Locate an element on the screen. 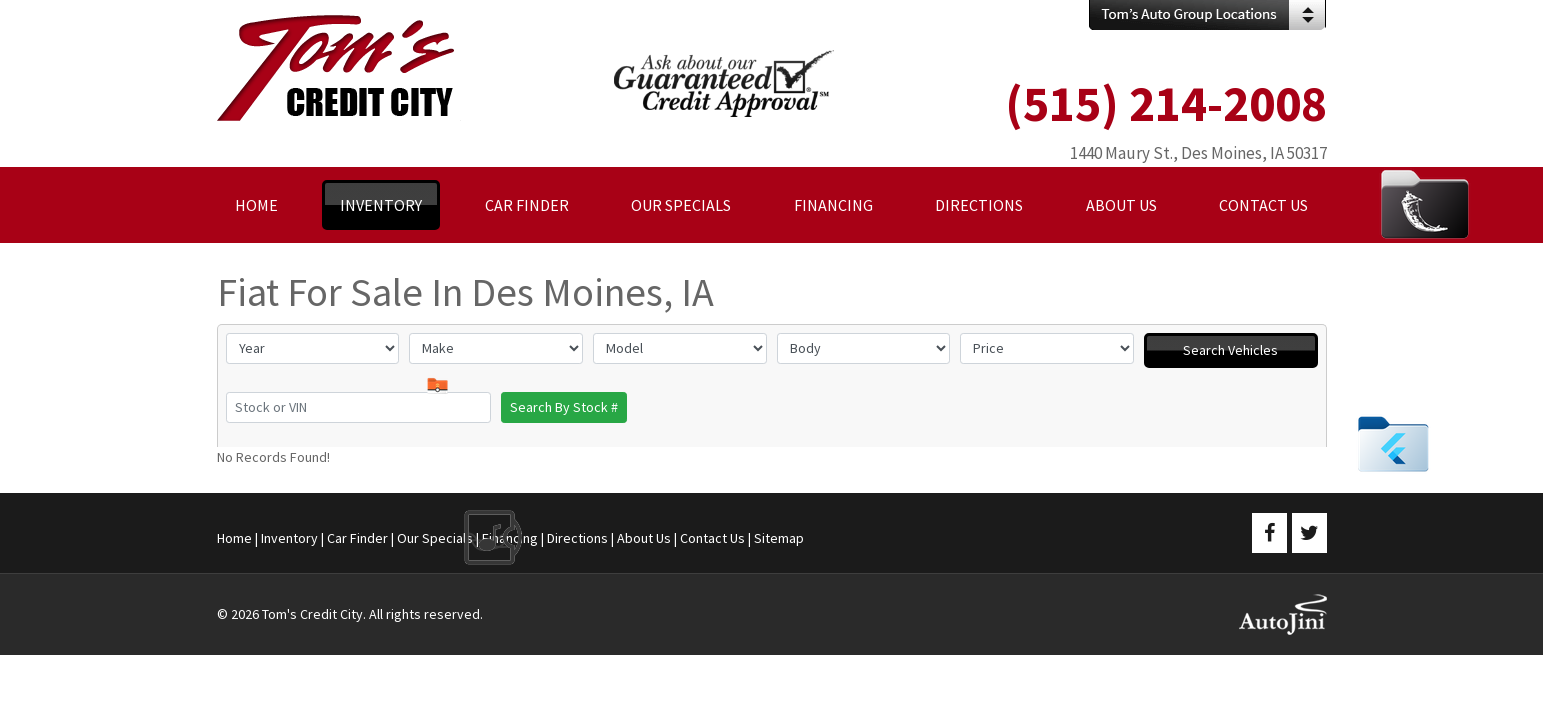 The width and height of the screenshot is (1543, 720). folder containing pokémon-related files or games is located at coordinates (437, 386).